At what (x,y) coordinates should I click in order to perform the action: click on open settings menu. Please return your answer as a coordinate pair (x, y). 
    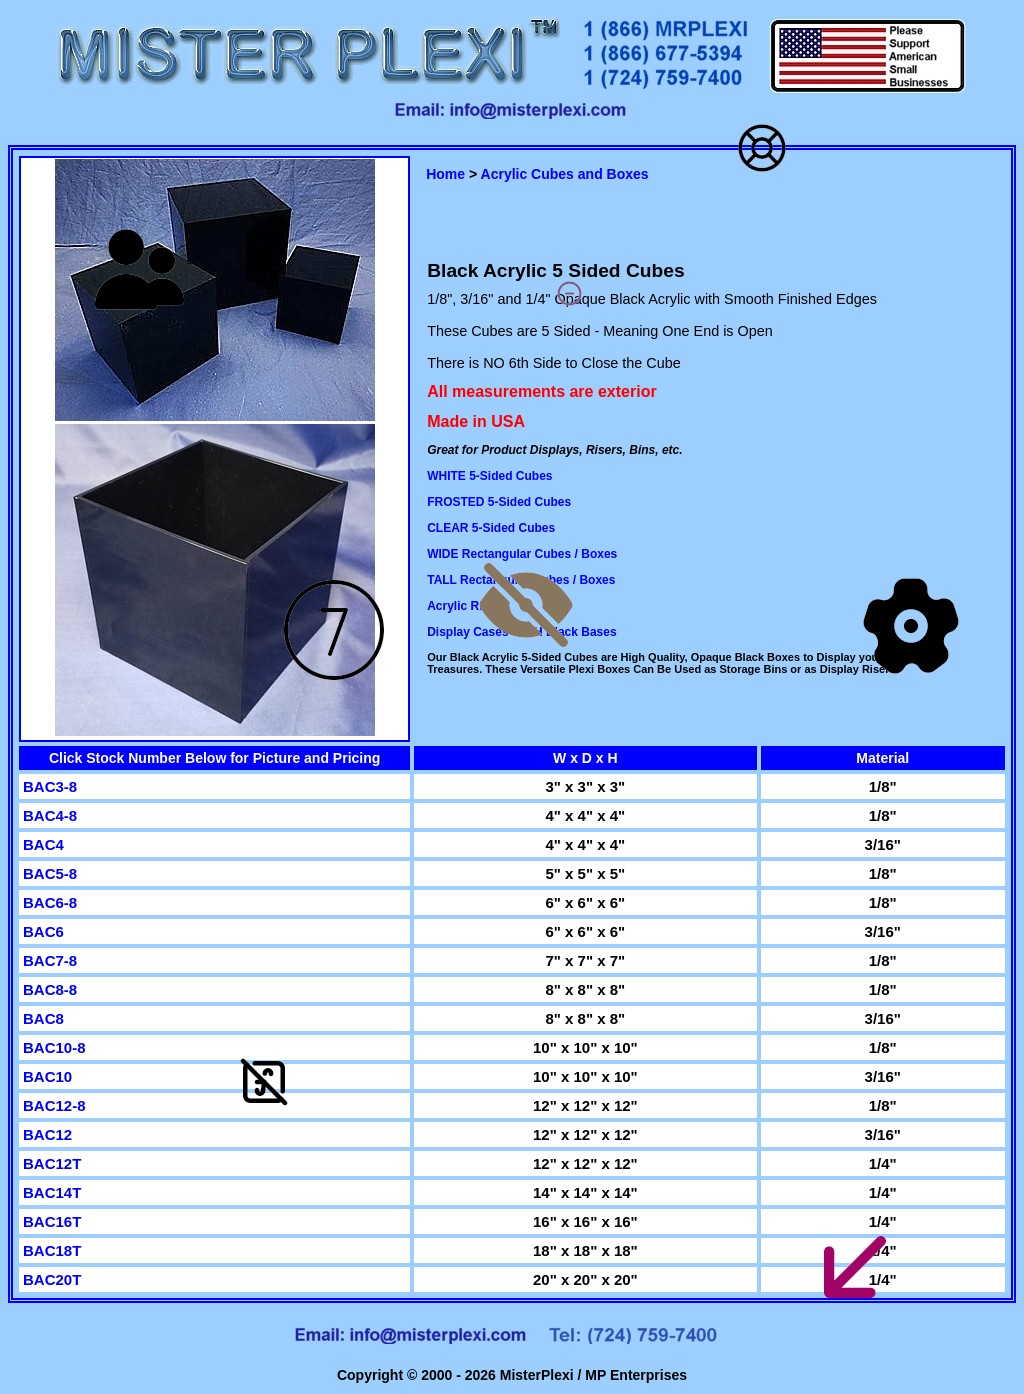
    Looking at the image, I should click on (911, 626).